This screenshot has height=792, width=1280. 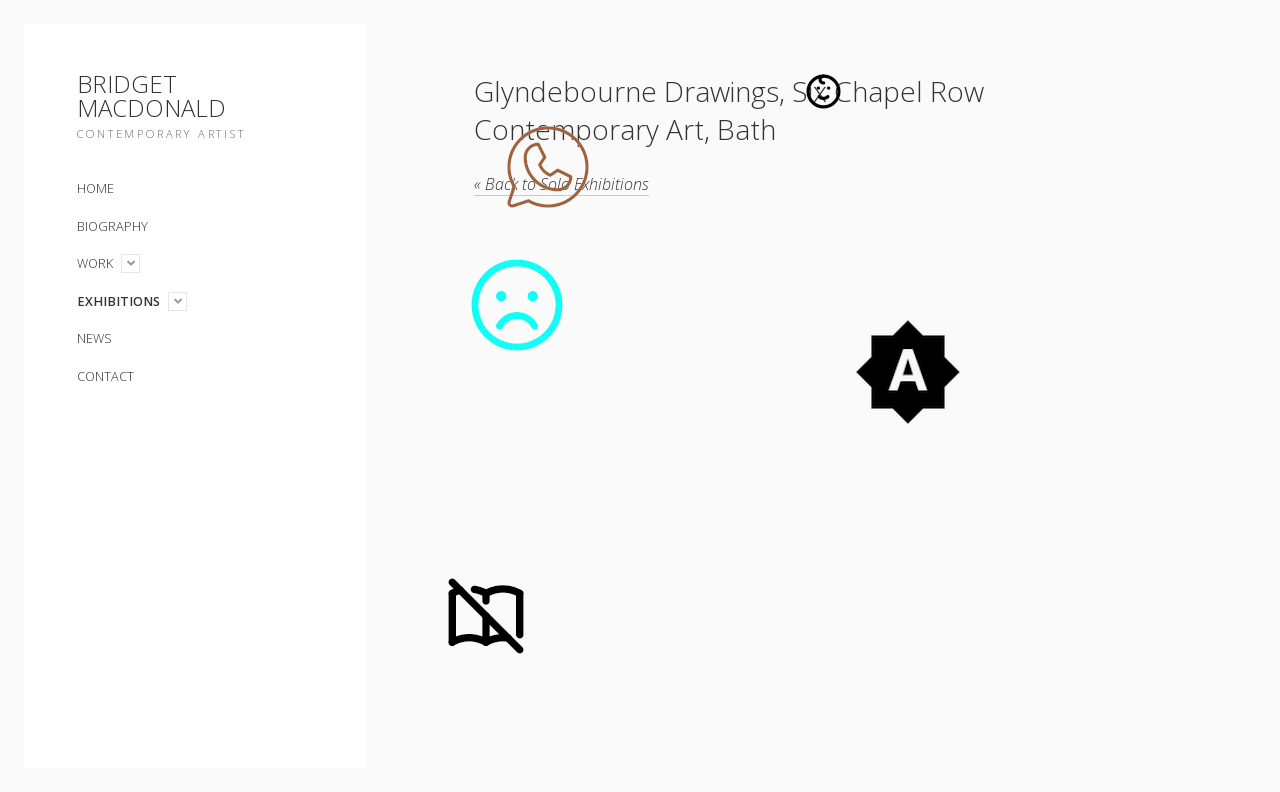 I want to click on indicate negative feedback or dissatisfaction, so click(x=517, y=305).